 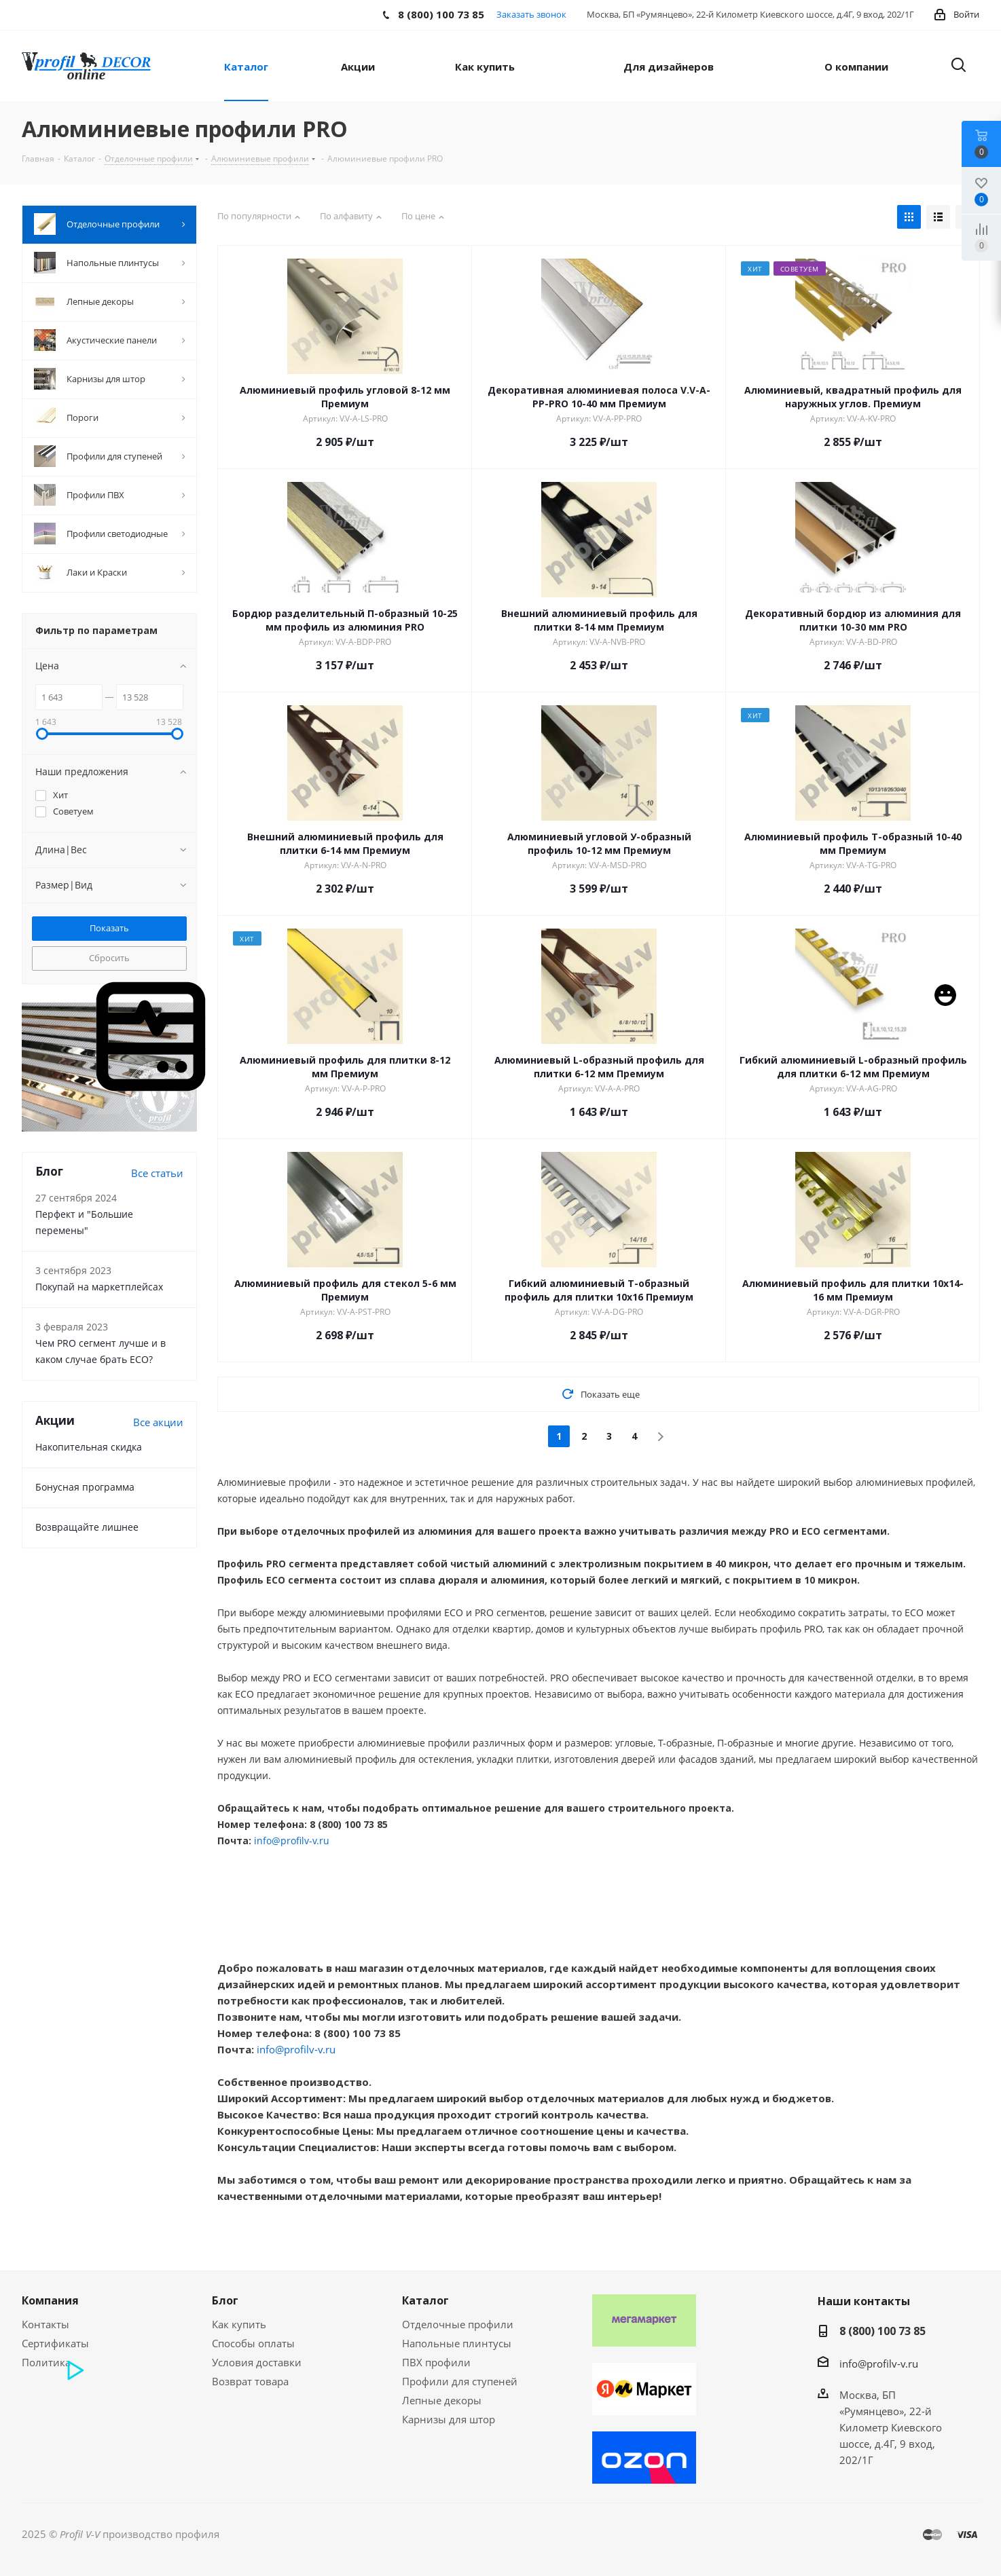 I want to click on play media or start playback, so click(x=74, y=2370).